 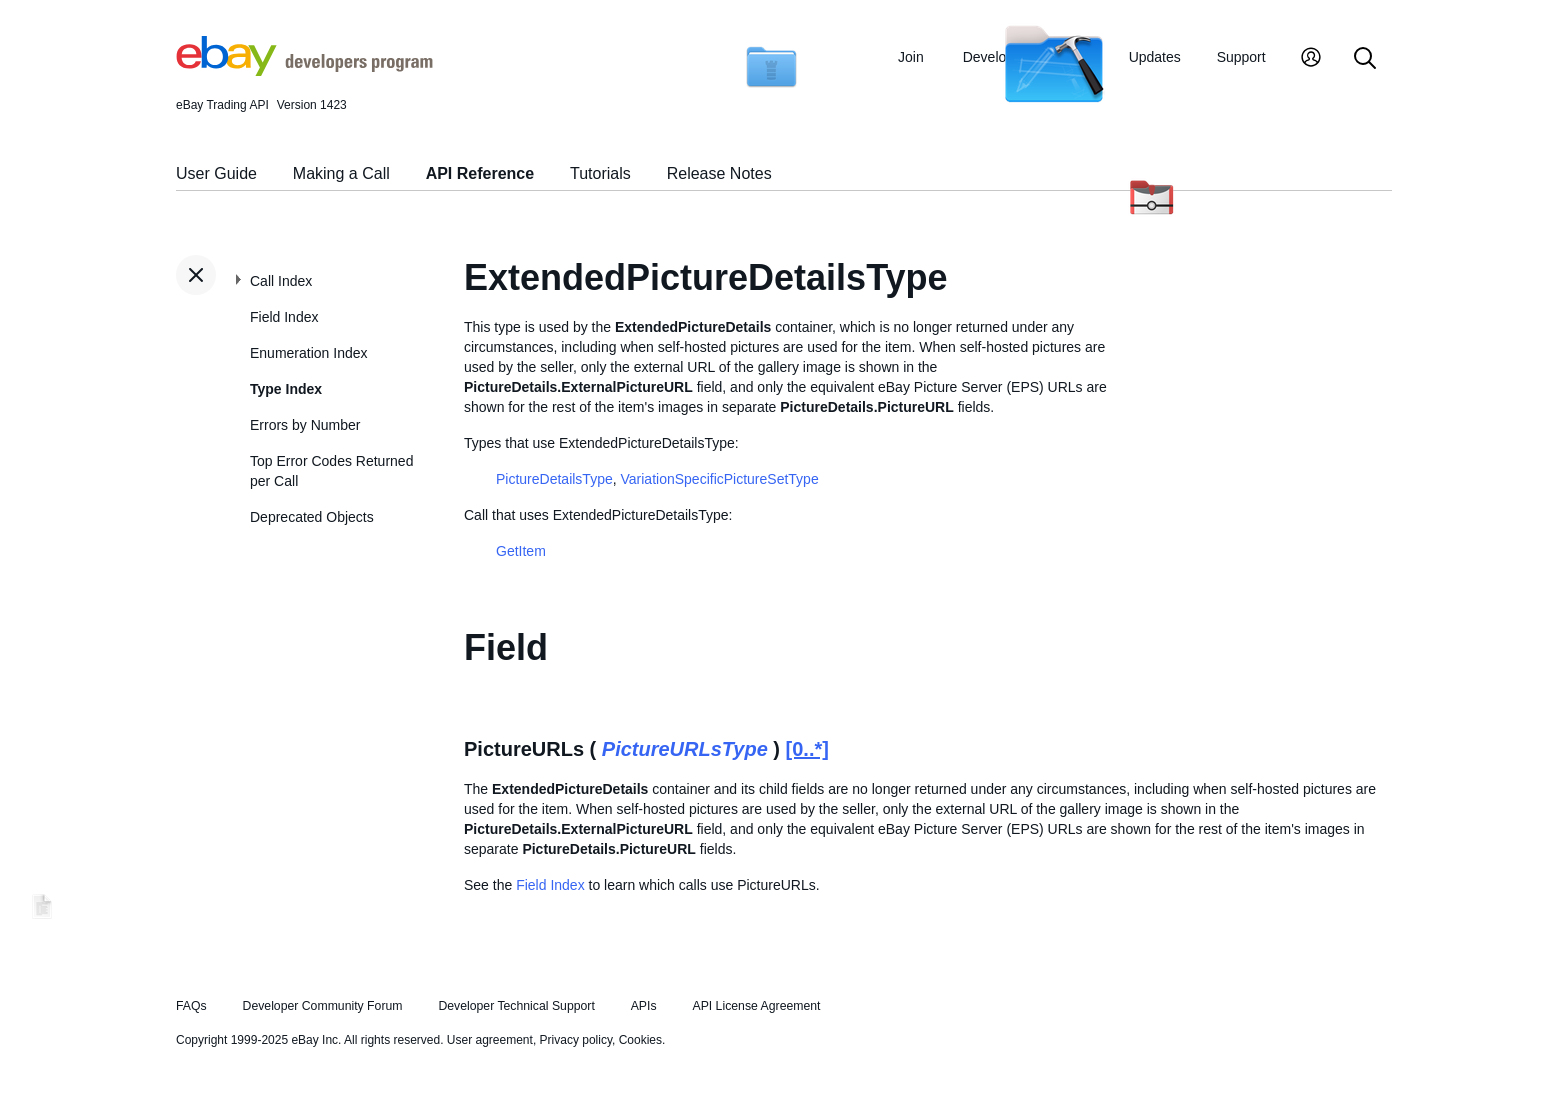 I want to click on open folder containing pokémon timer ball assets, so click(x=1151, y=198).